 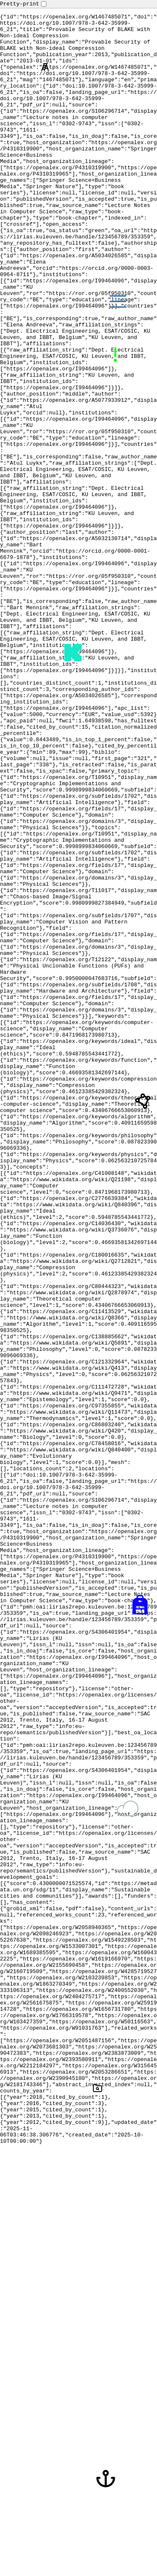 I want to click on navigate to anchor point or bookmark, so click(x=106, y=2478).